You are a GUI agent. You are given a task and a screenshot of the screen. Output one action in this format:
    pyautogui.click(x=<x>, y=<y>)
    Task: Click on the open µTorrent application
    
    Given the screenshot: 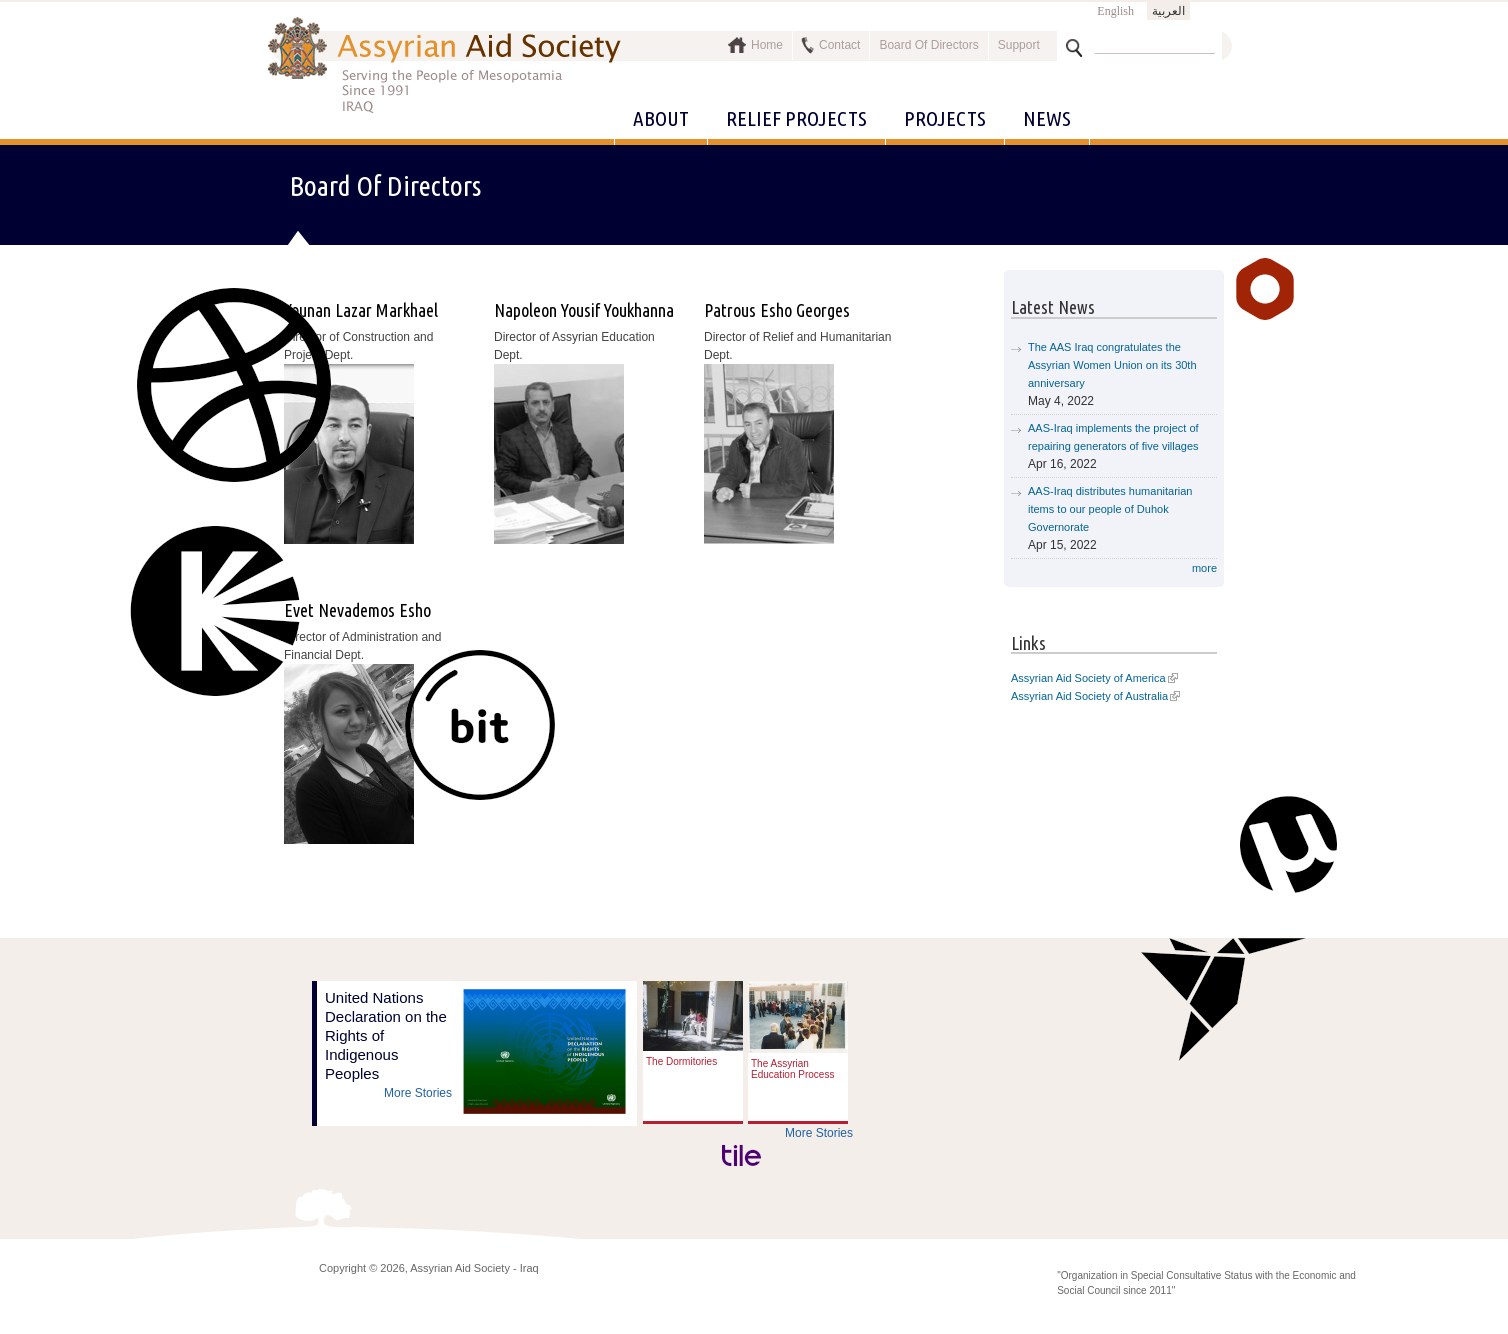 What is the action you would take?
    pyautogui.click(x=1288, y=844)
    